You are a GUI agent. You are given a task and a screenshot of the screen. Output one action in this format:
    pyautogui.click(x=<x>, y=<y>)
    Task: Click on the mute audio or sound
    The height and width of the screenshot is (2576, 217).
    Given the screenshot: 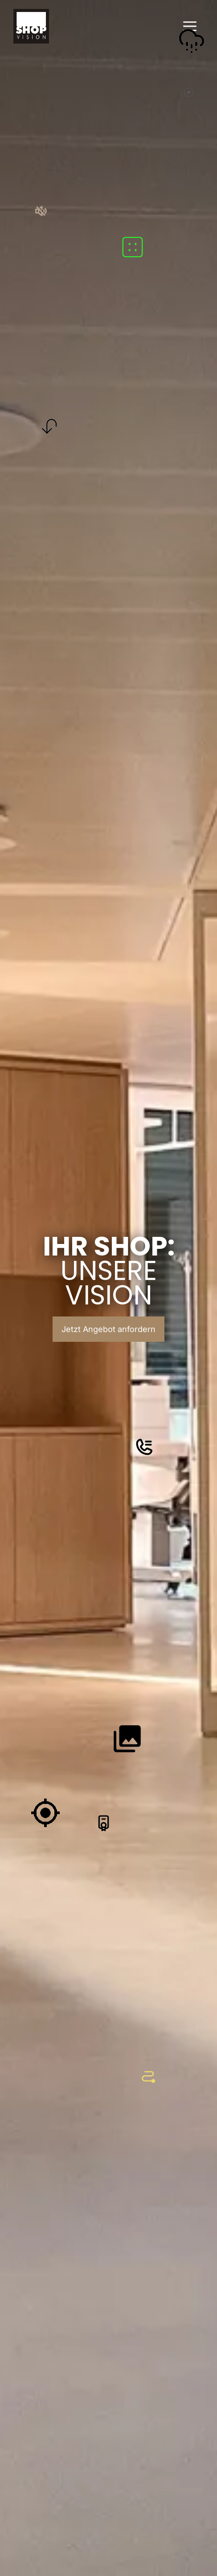 What is the action you would take?
    pyautogui.click(x=41, y=211)
    